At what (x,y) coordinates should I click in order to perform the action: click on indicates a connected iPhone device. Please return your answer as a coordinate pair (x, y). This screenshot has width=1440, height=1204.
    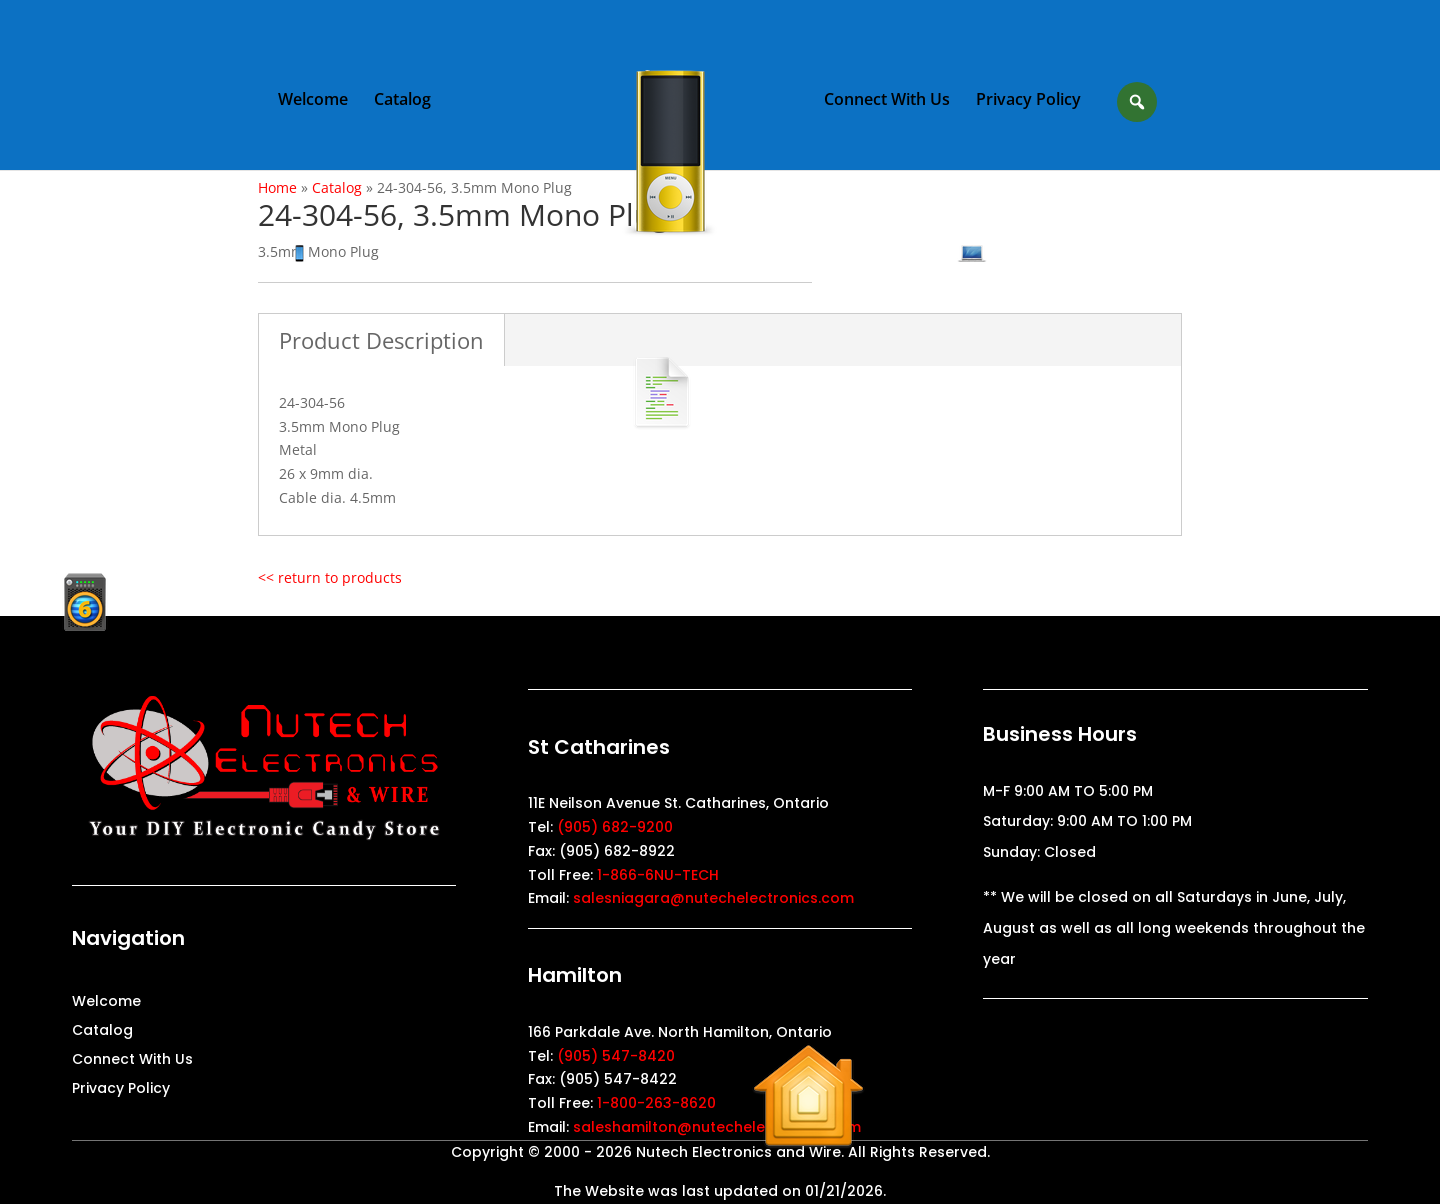
    Looking at the image, I should click on (299, 253).